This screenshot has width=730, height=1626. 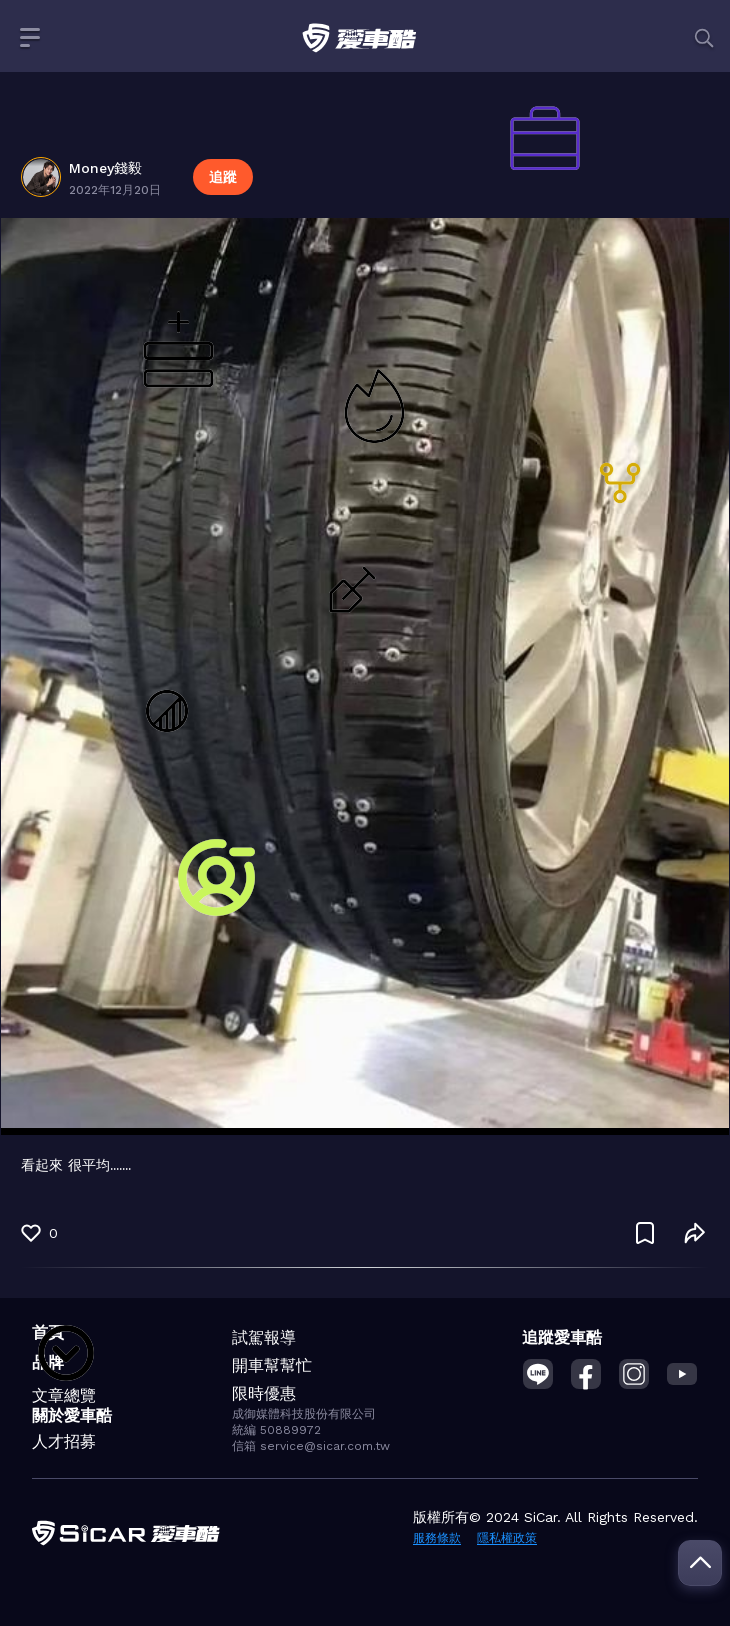 I want to click on fork a repository, so click(x=620, y=483).